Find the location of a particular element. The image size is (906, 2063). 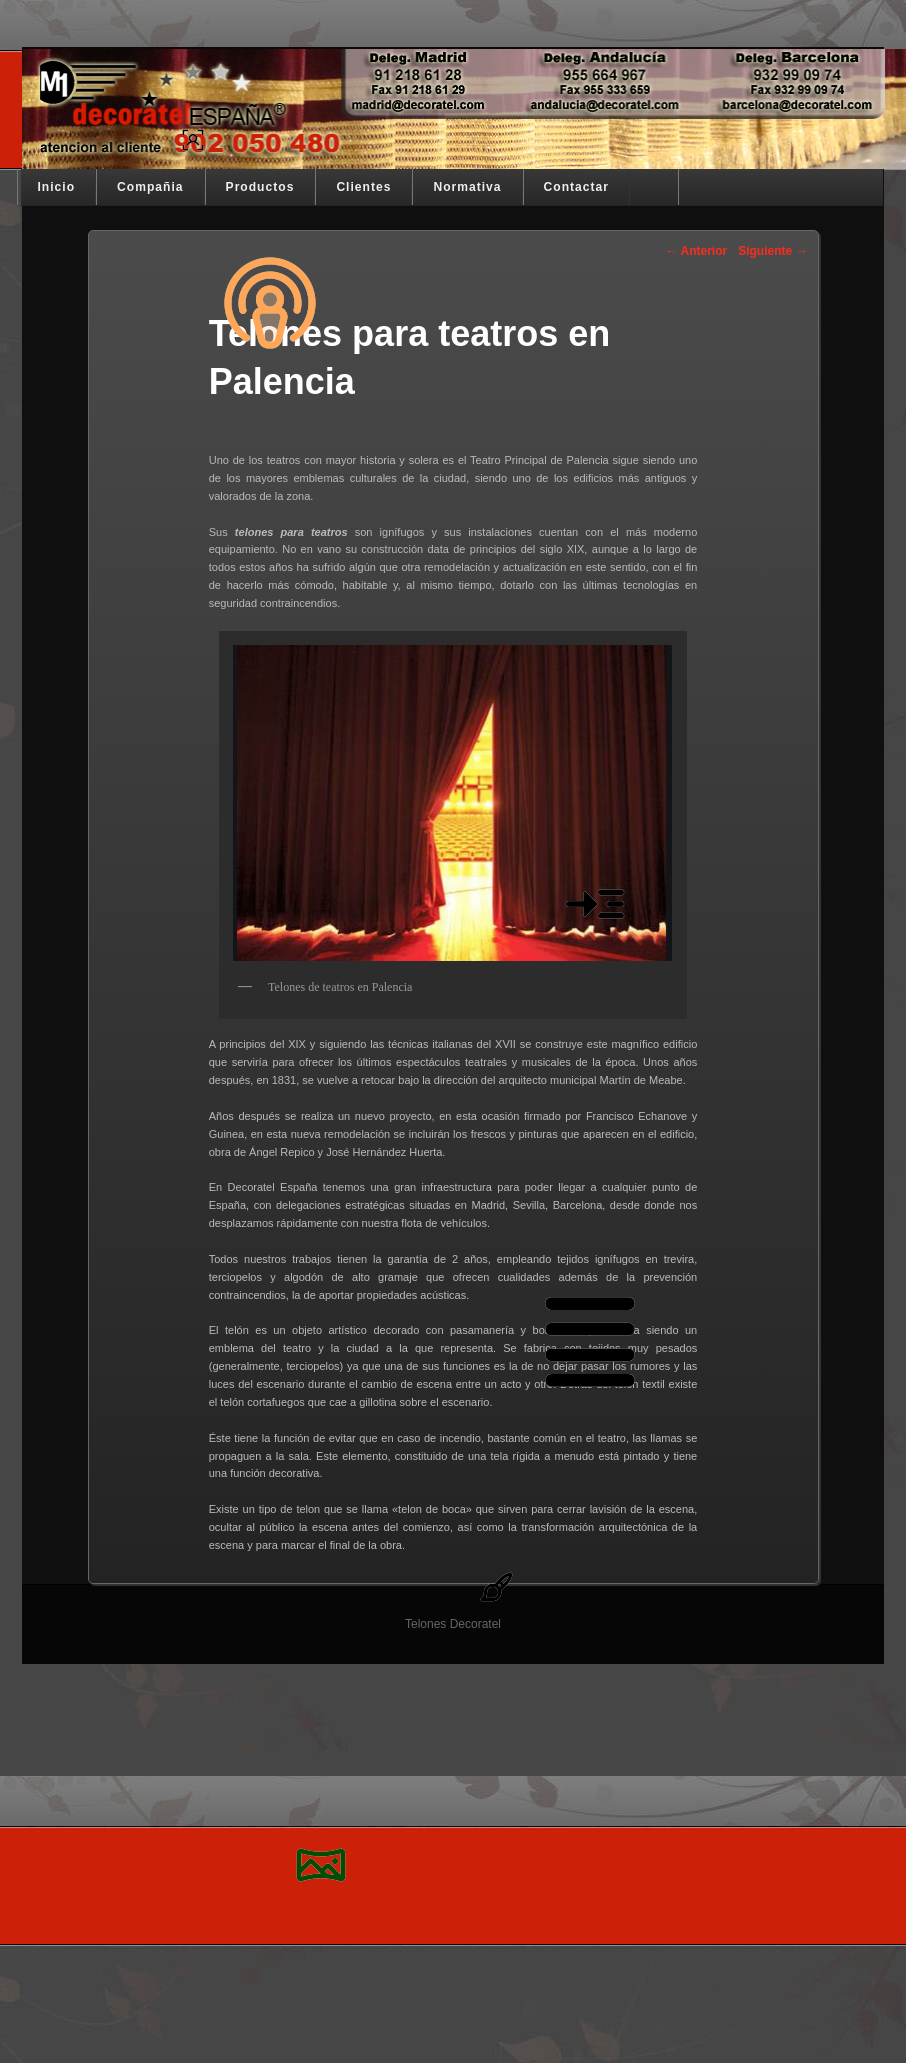

focus on current user profile is located at coordinates (193, 140).